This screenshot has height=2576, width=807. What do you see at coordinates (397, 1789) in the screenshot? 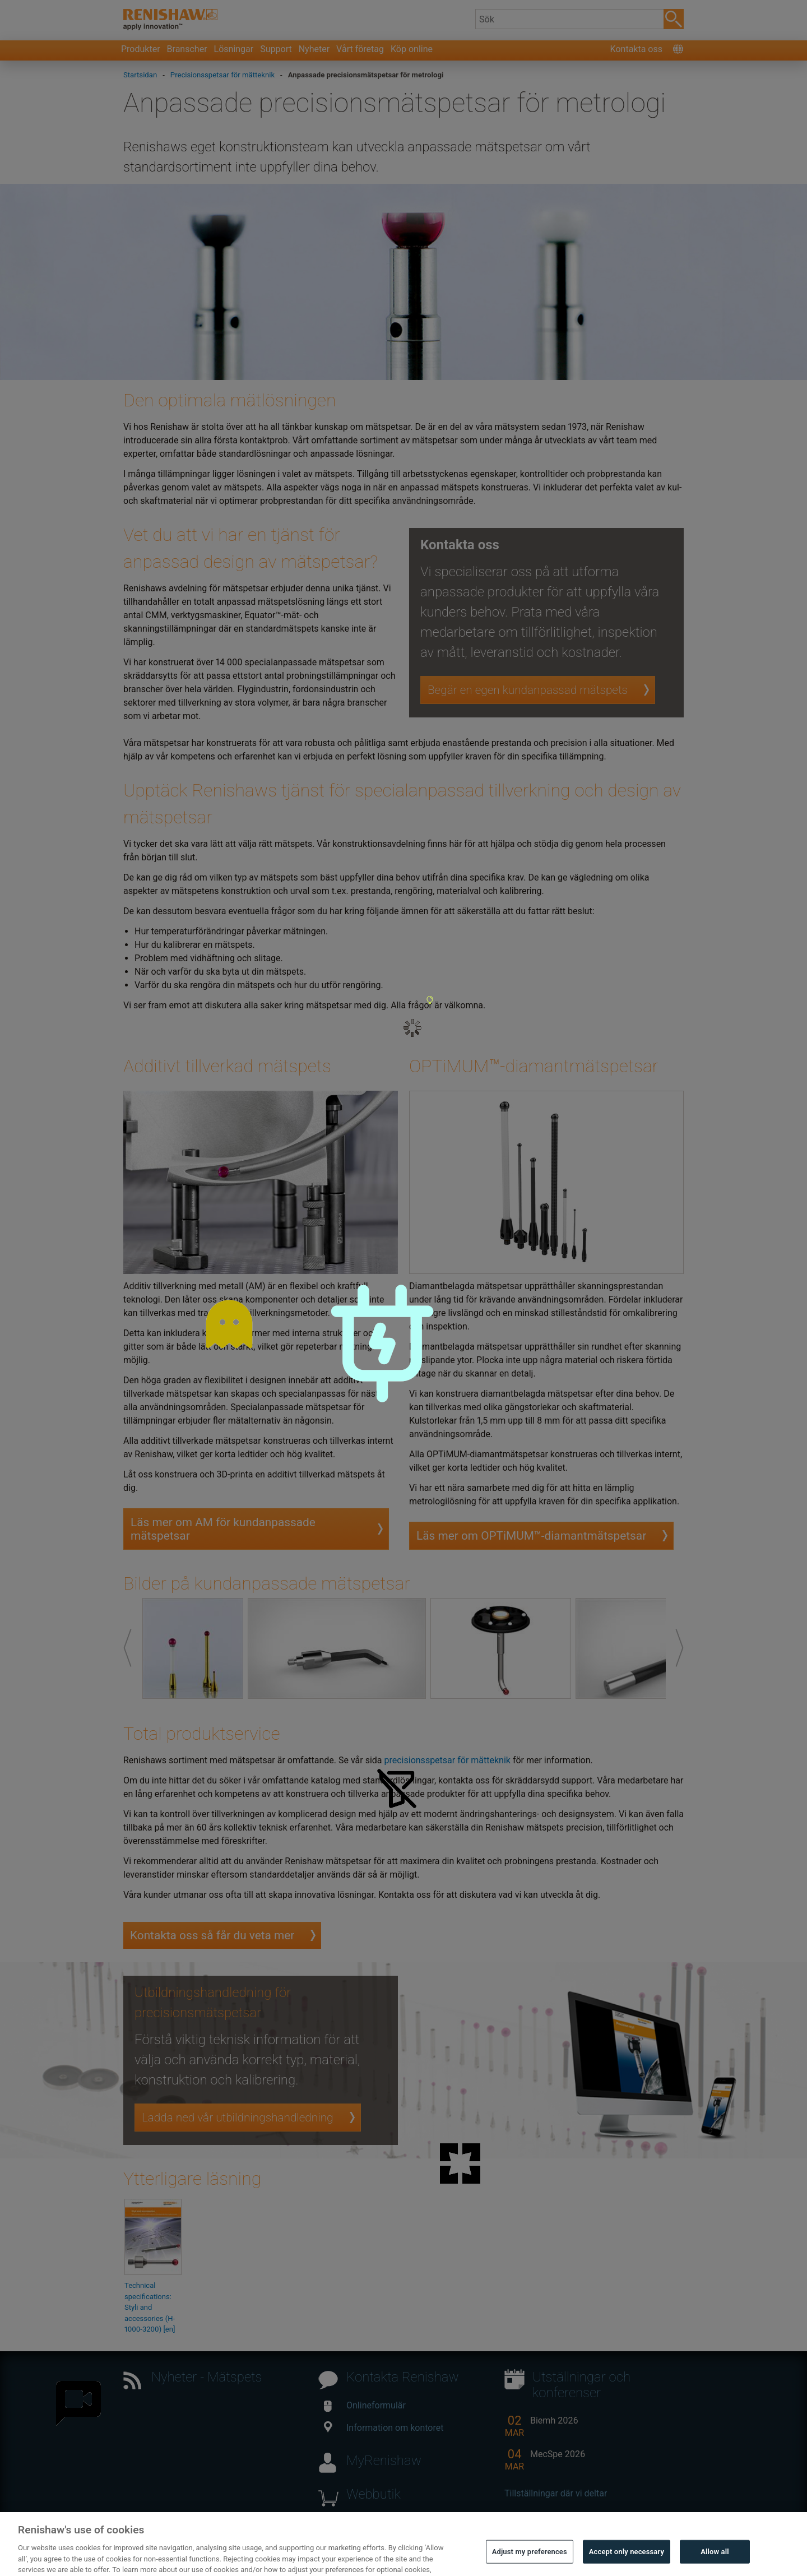
I see `clear all active filters` at bounding box center [397, 1789].